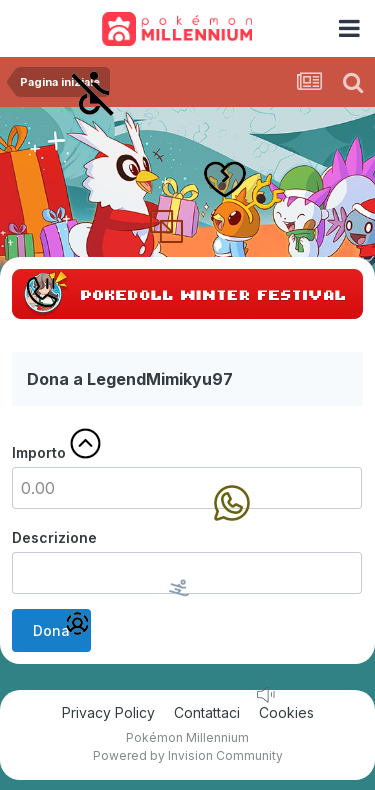 Image resolution: width=375 pixels, height=790 pixels. What do you see at coordinates (42, 291) in the screenshot?
I see `put current call on hold` at bounding box center [42, 291].